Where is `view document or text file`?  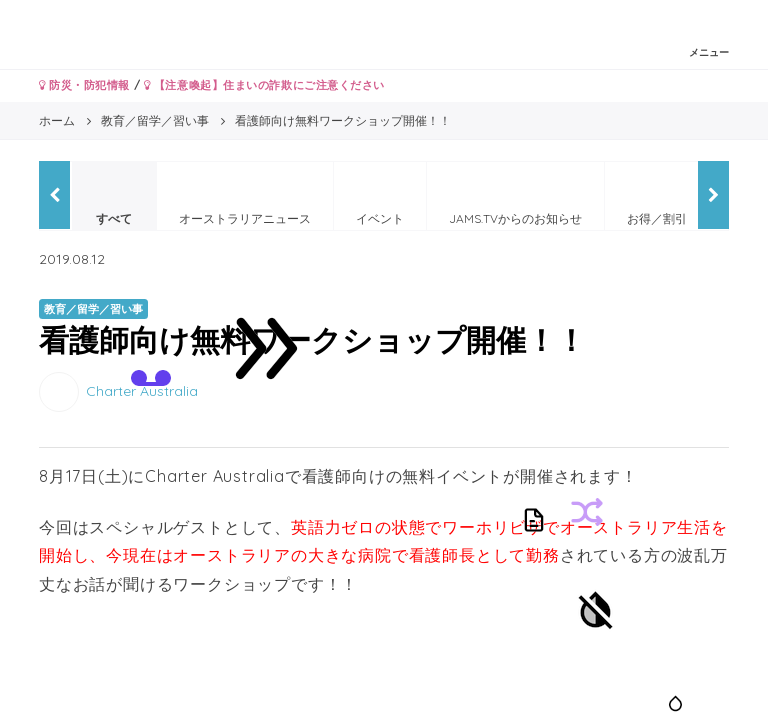
view document or text file is located at coordinates (534, 520).